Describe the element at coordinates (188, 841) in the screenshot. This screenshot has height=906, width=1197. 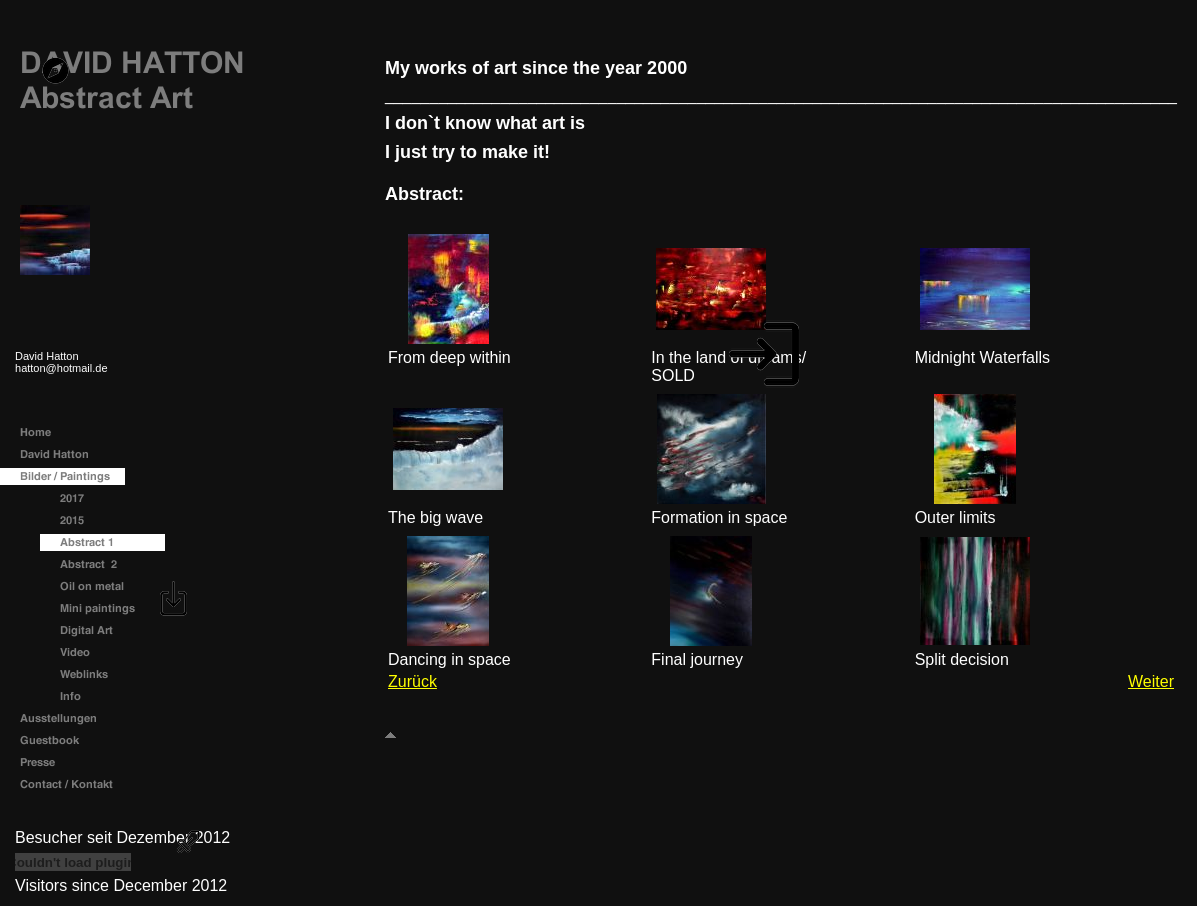
I see `access combat or battle features` at that location.